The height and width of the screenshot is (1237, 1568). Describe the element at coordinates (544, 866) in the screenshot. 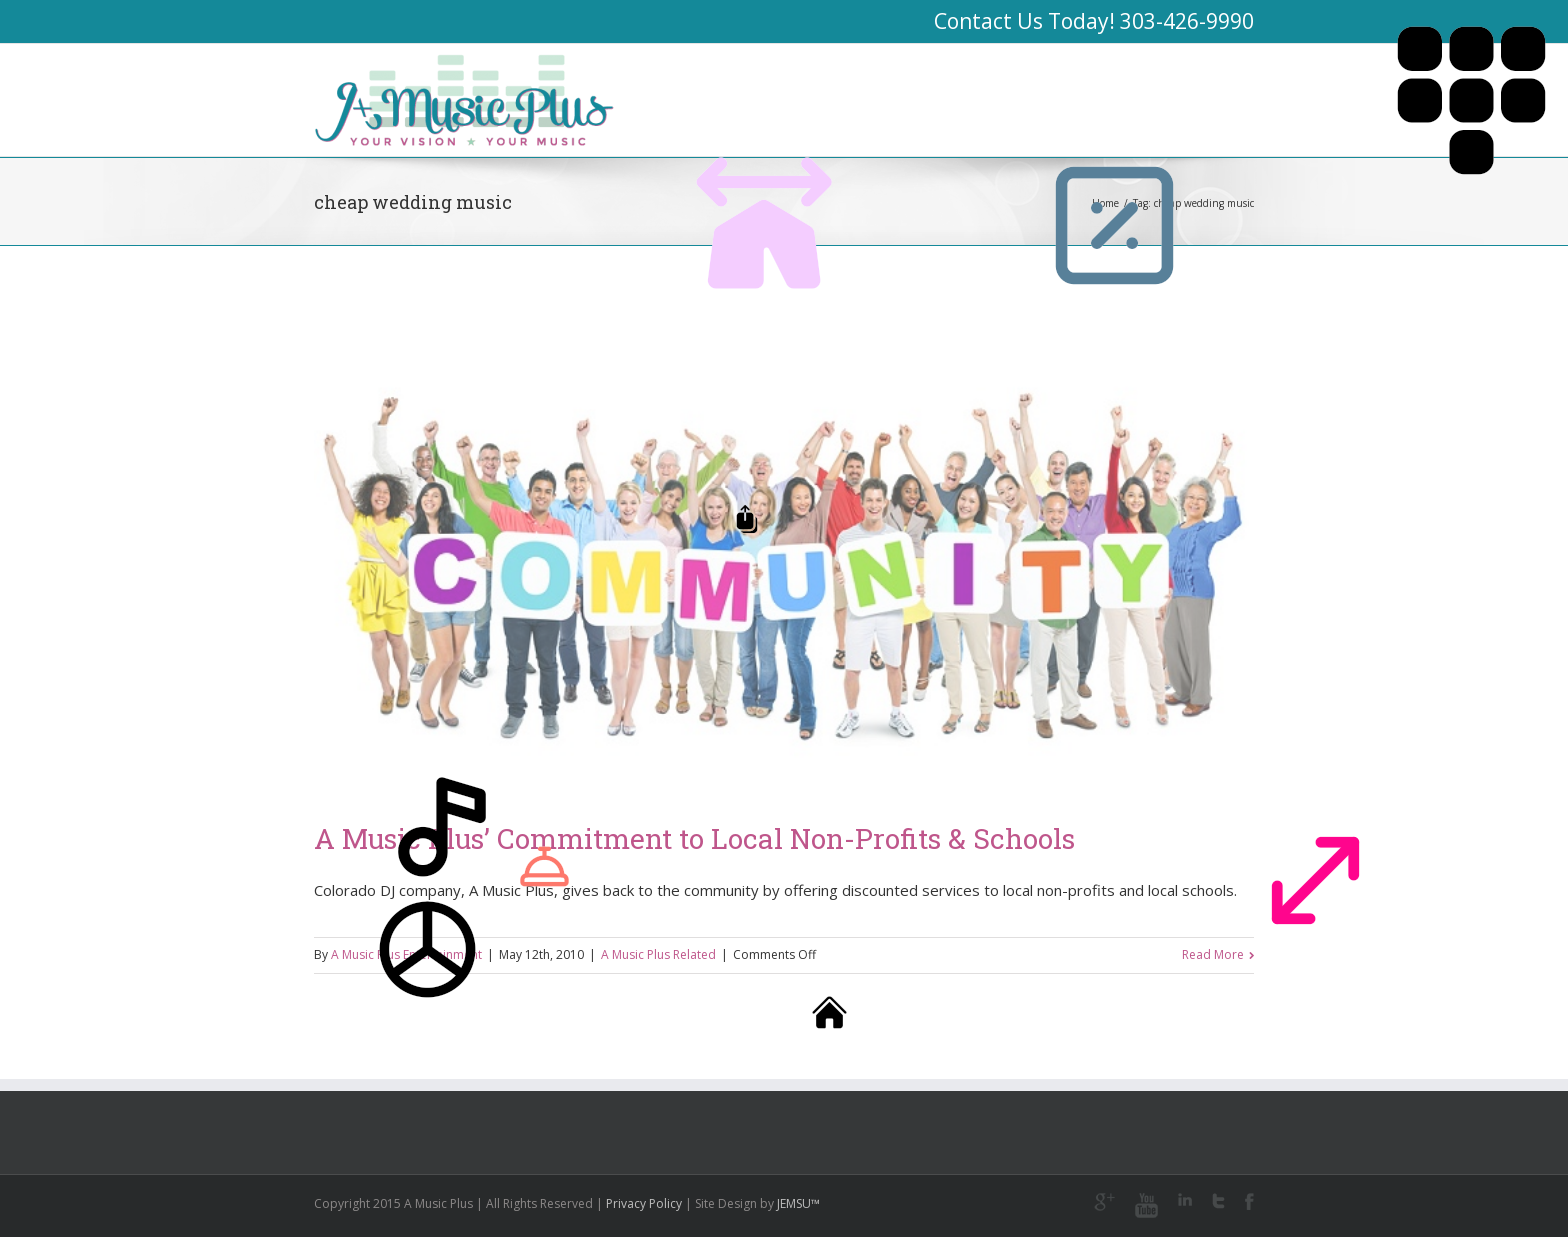

I see `request concierge or front desk assistance` at that location.